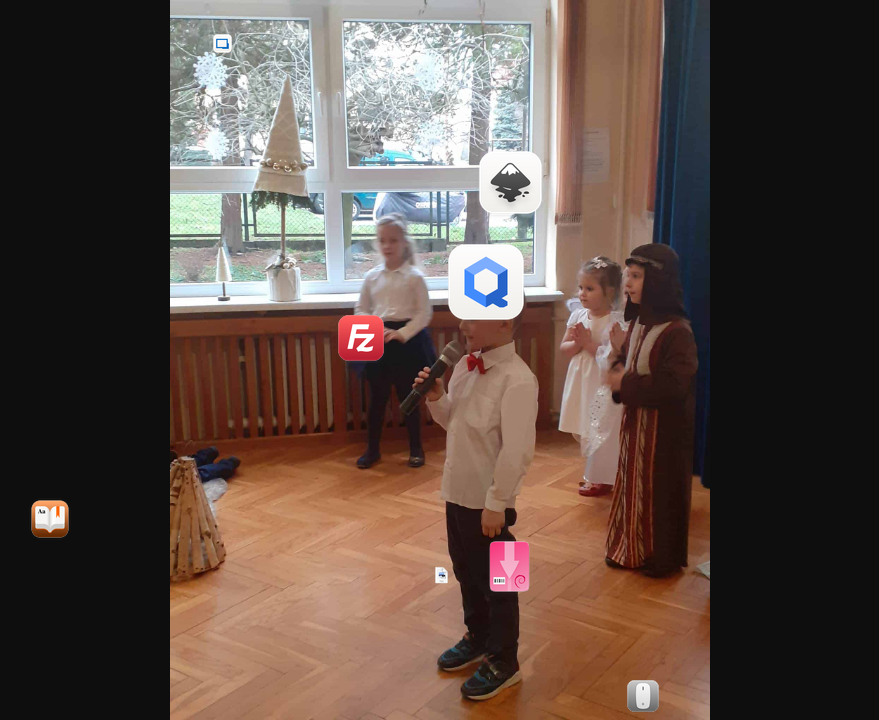 The width and height of the screenshot is (879, 720). What do you see at coordinates (361, 338) in the screenshot?
I see `open FileZilla FTP client` at bounding box center [361, 338].